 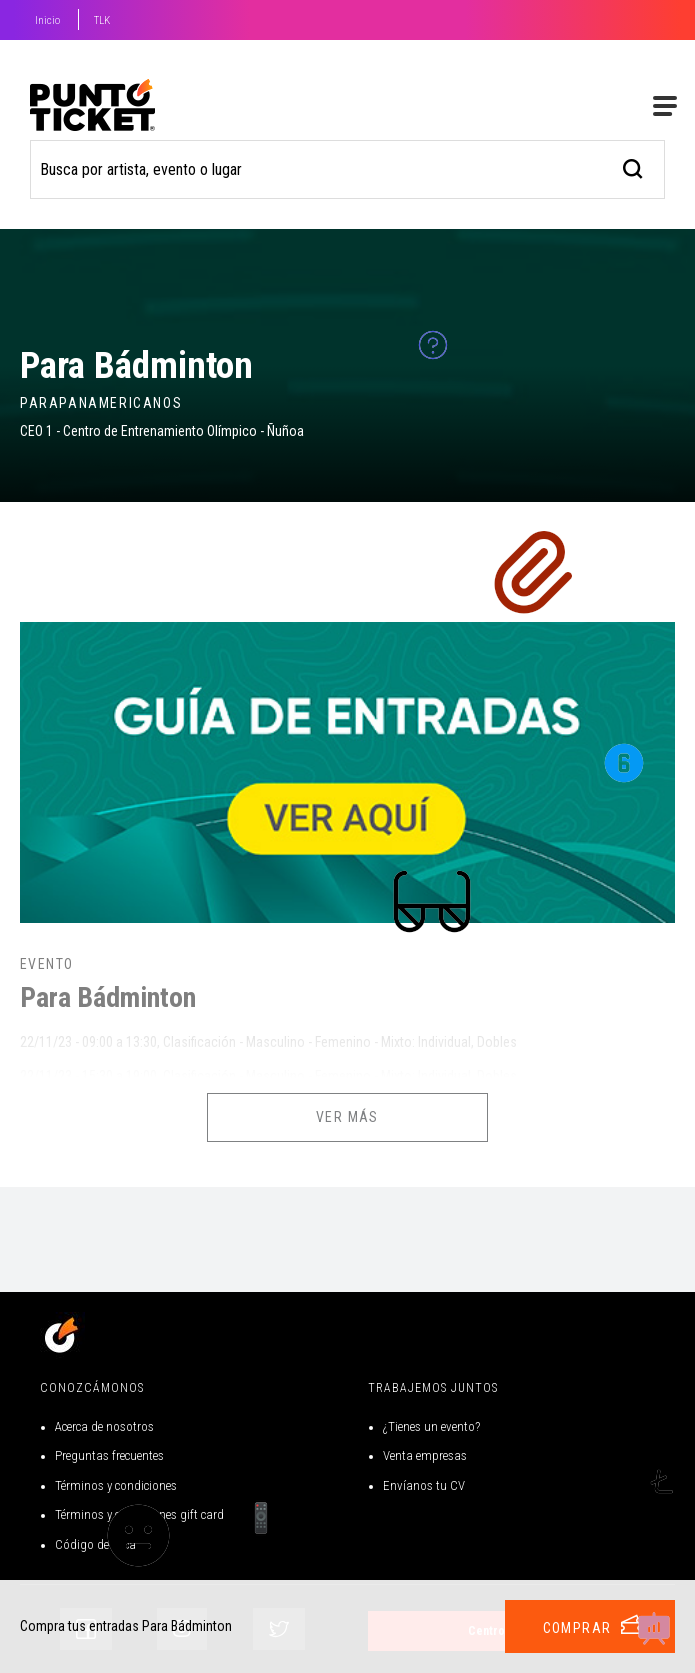 I want to click on view litecoin balance or wallet, so click(x=662, y=1481).